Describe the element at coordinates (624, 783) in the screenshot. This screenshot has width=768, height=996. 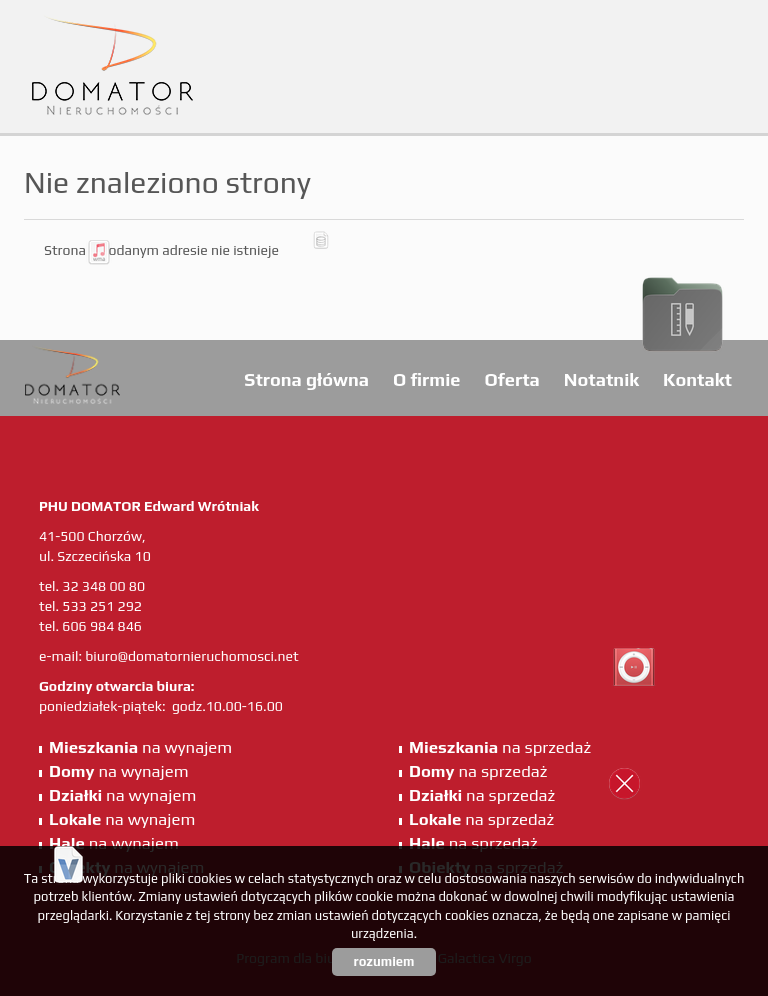
I see `indicates a sync error with a shared file or folder` at that location.